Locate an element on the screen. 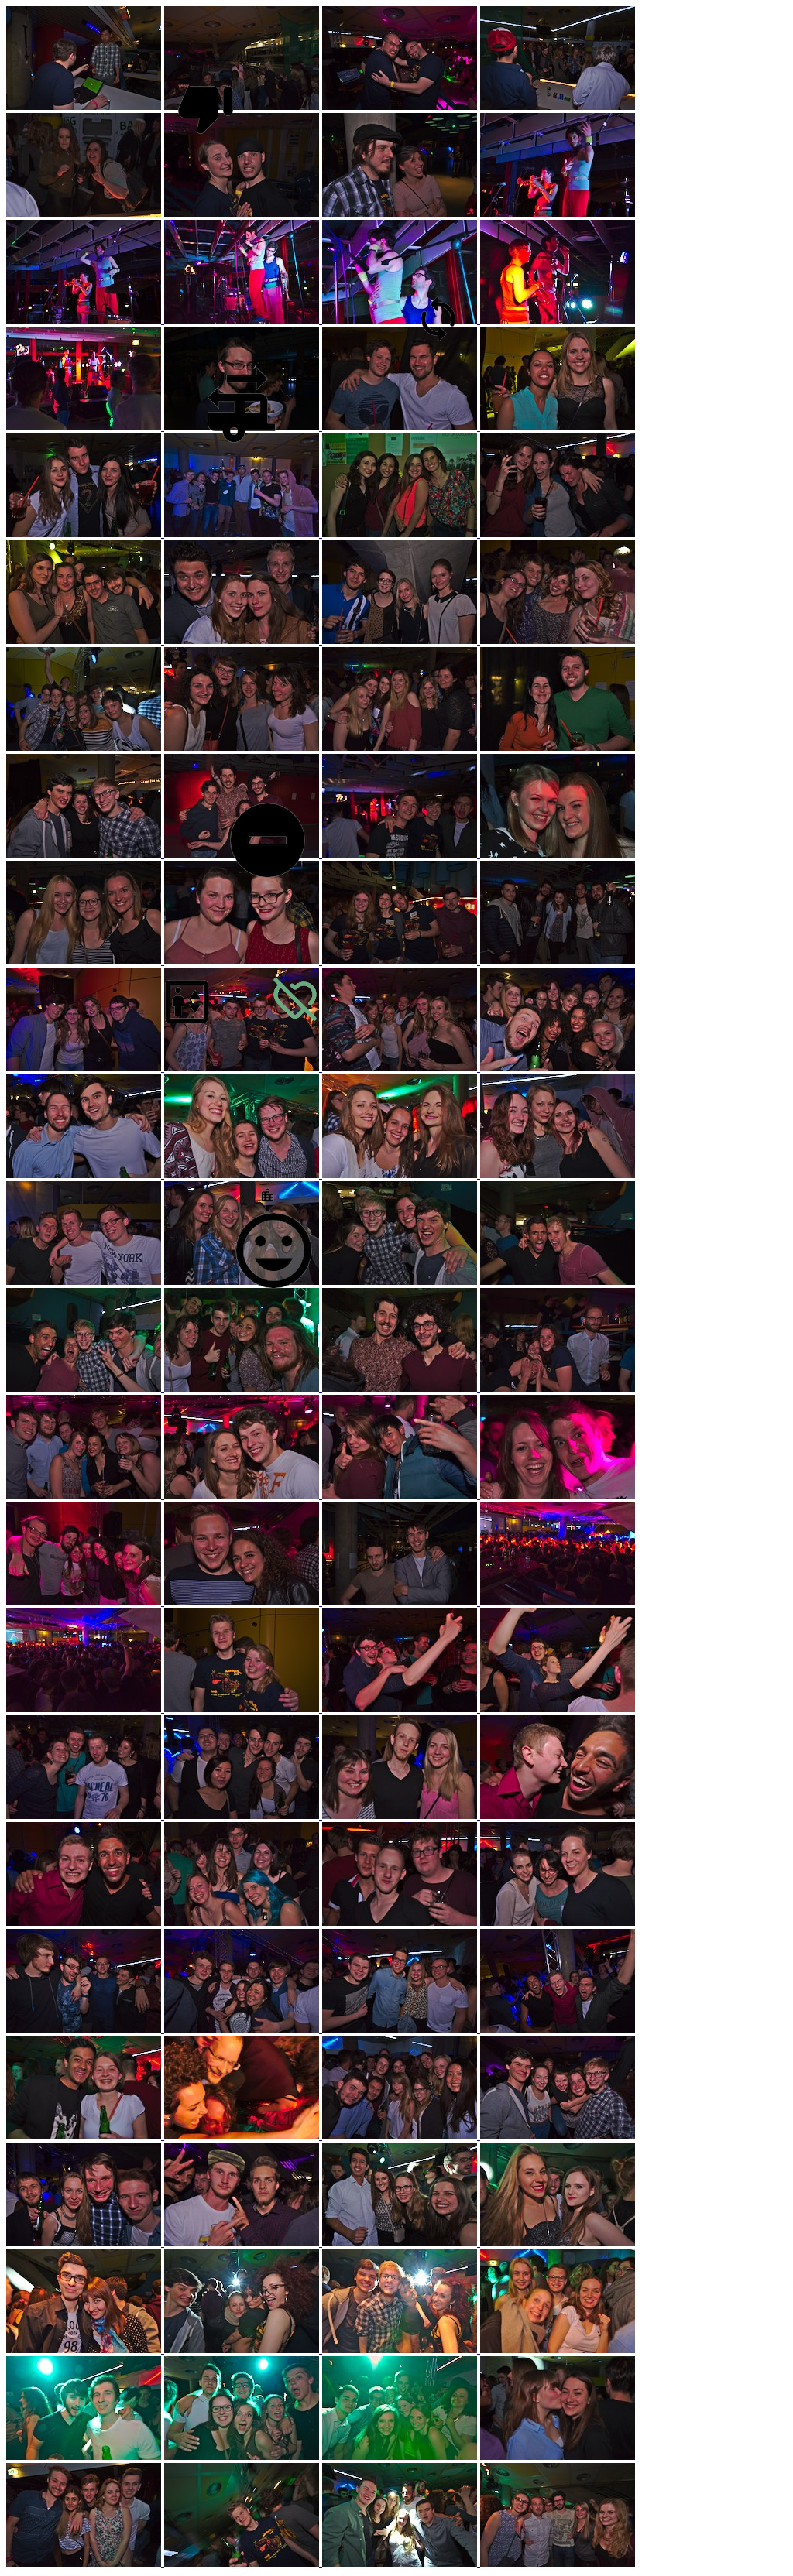  remove an item from a list is located at coordinates (267, 840).